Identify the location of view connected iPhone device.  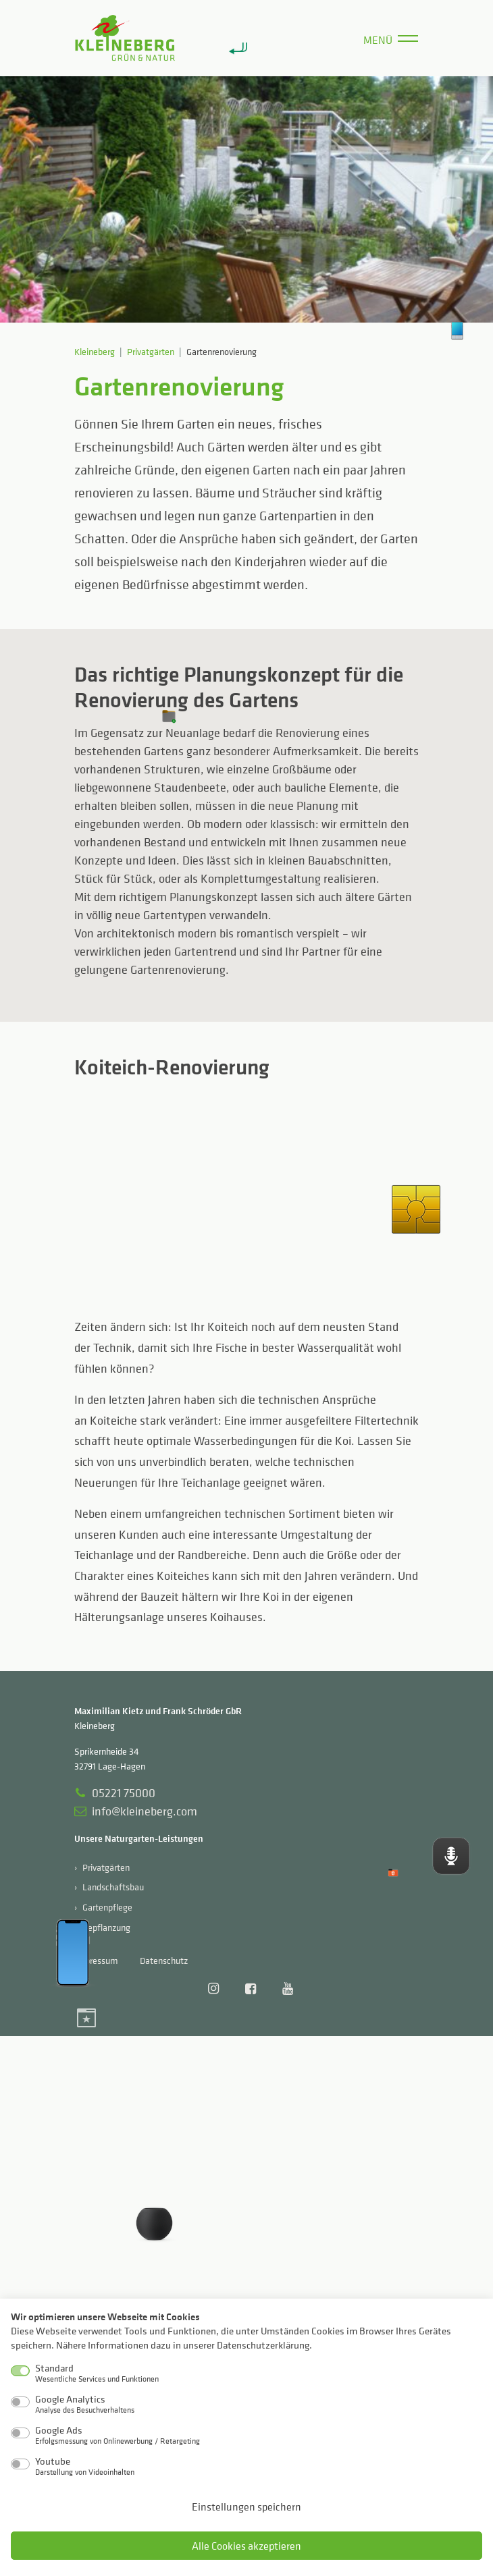
(73, 1954).